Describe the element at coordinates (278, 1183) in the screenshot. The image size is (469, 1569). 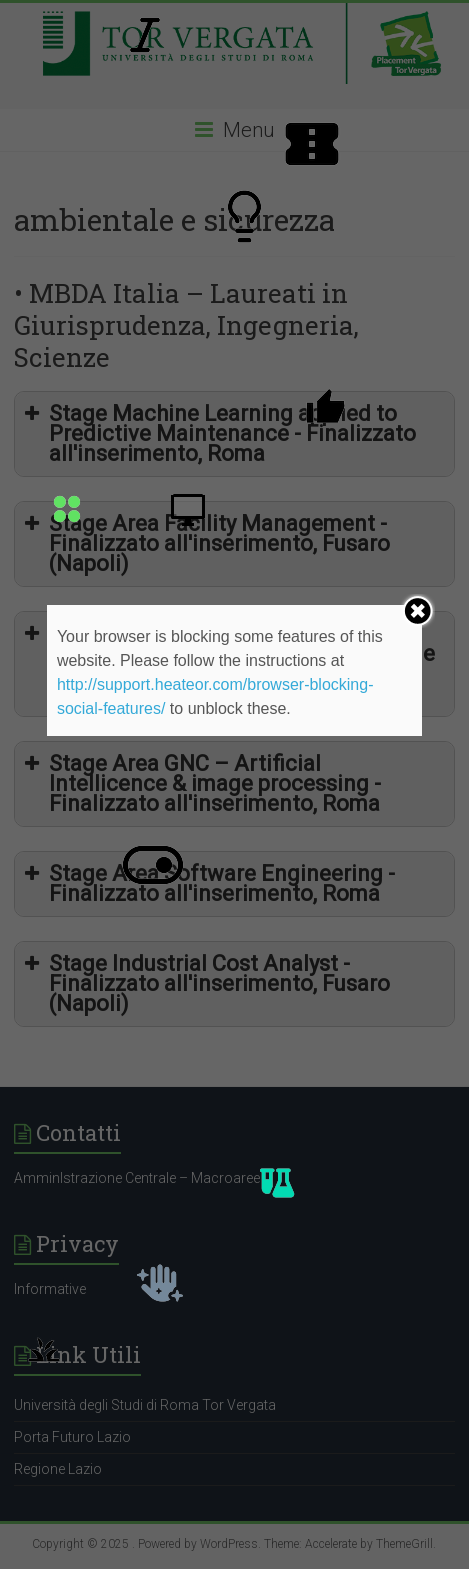
I see `access laboratory or science tools` at that location.